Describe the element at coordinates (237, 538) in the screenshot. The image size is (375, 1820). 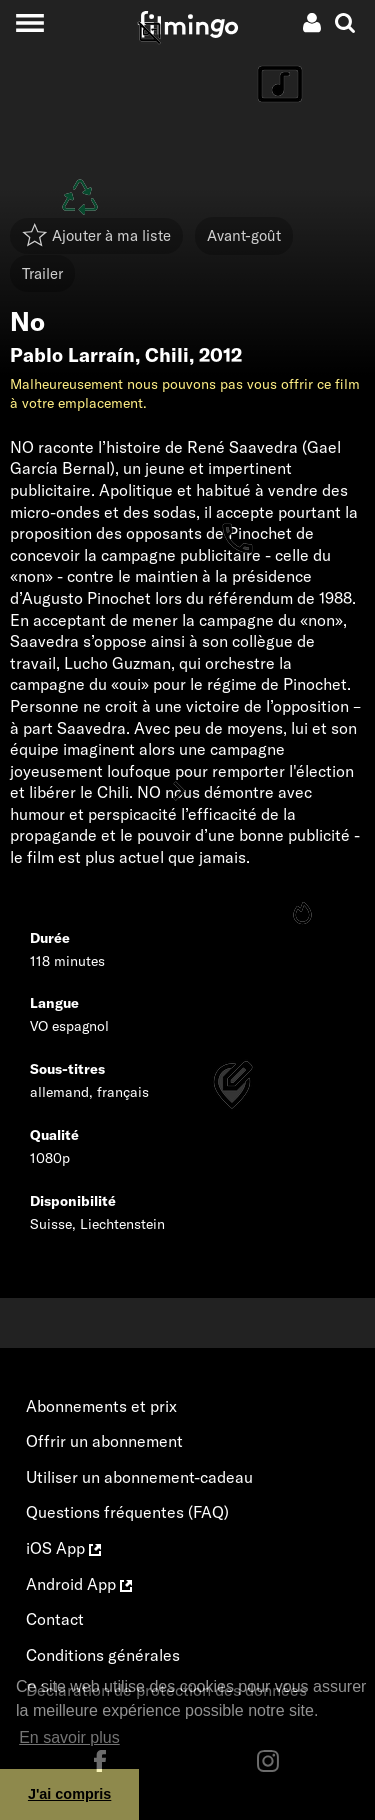
I see `make a phone call` at that location.